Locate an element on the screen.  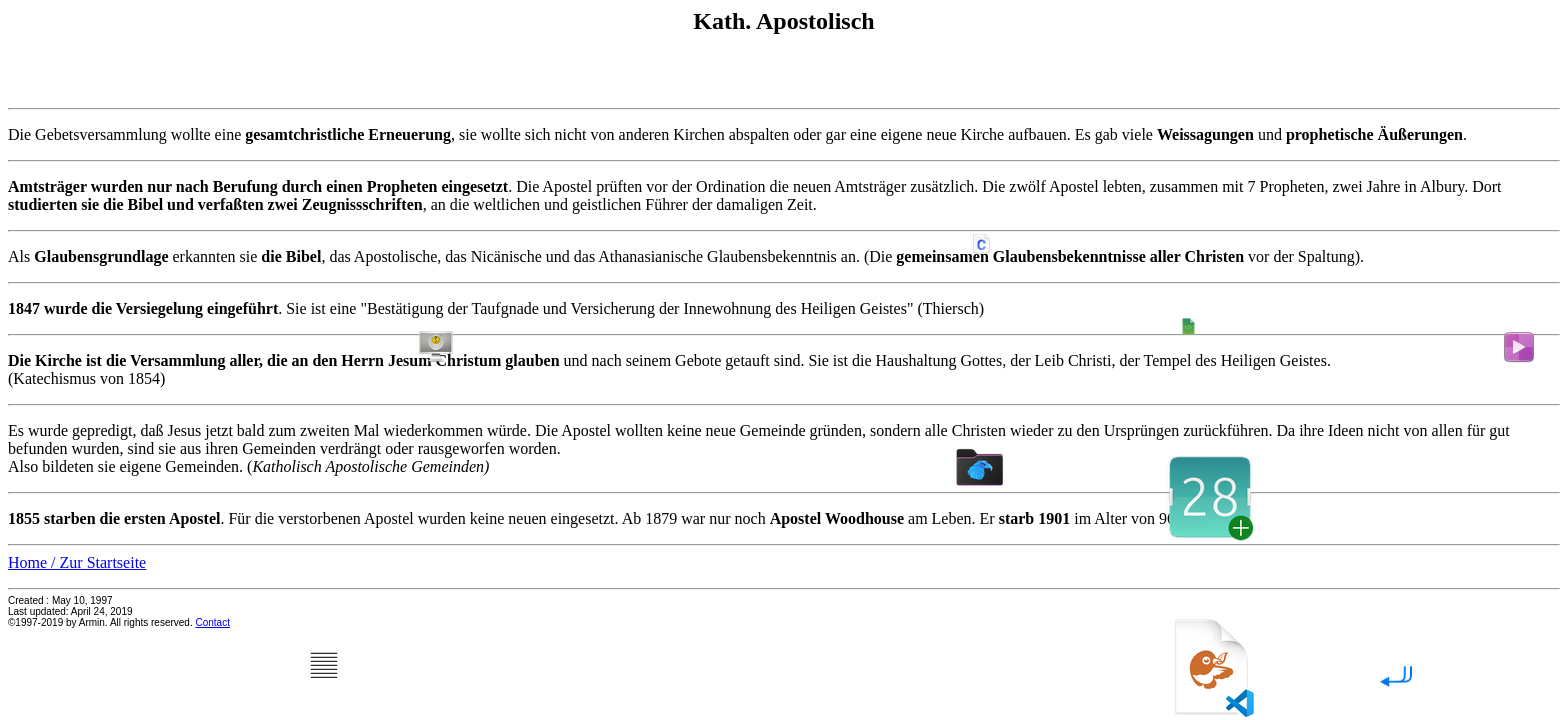
lock your screen is located at coordinates (436, 346).